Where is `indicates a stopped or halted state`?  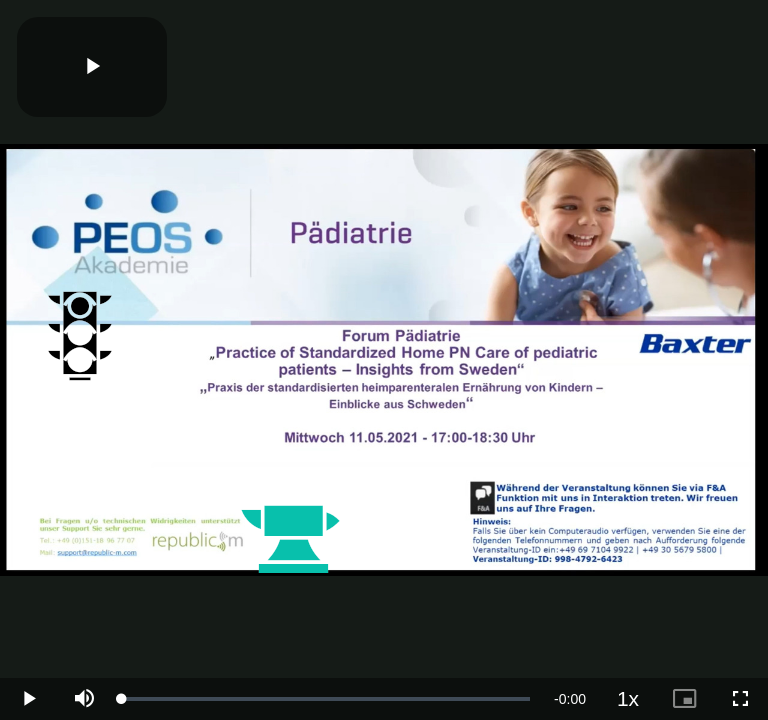
indicates a stopped or halted state is located at coordinates (80, 336).